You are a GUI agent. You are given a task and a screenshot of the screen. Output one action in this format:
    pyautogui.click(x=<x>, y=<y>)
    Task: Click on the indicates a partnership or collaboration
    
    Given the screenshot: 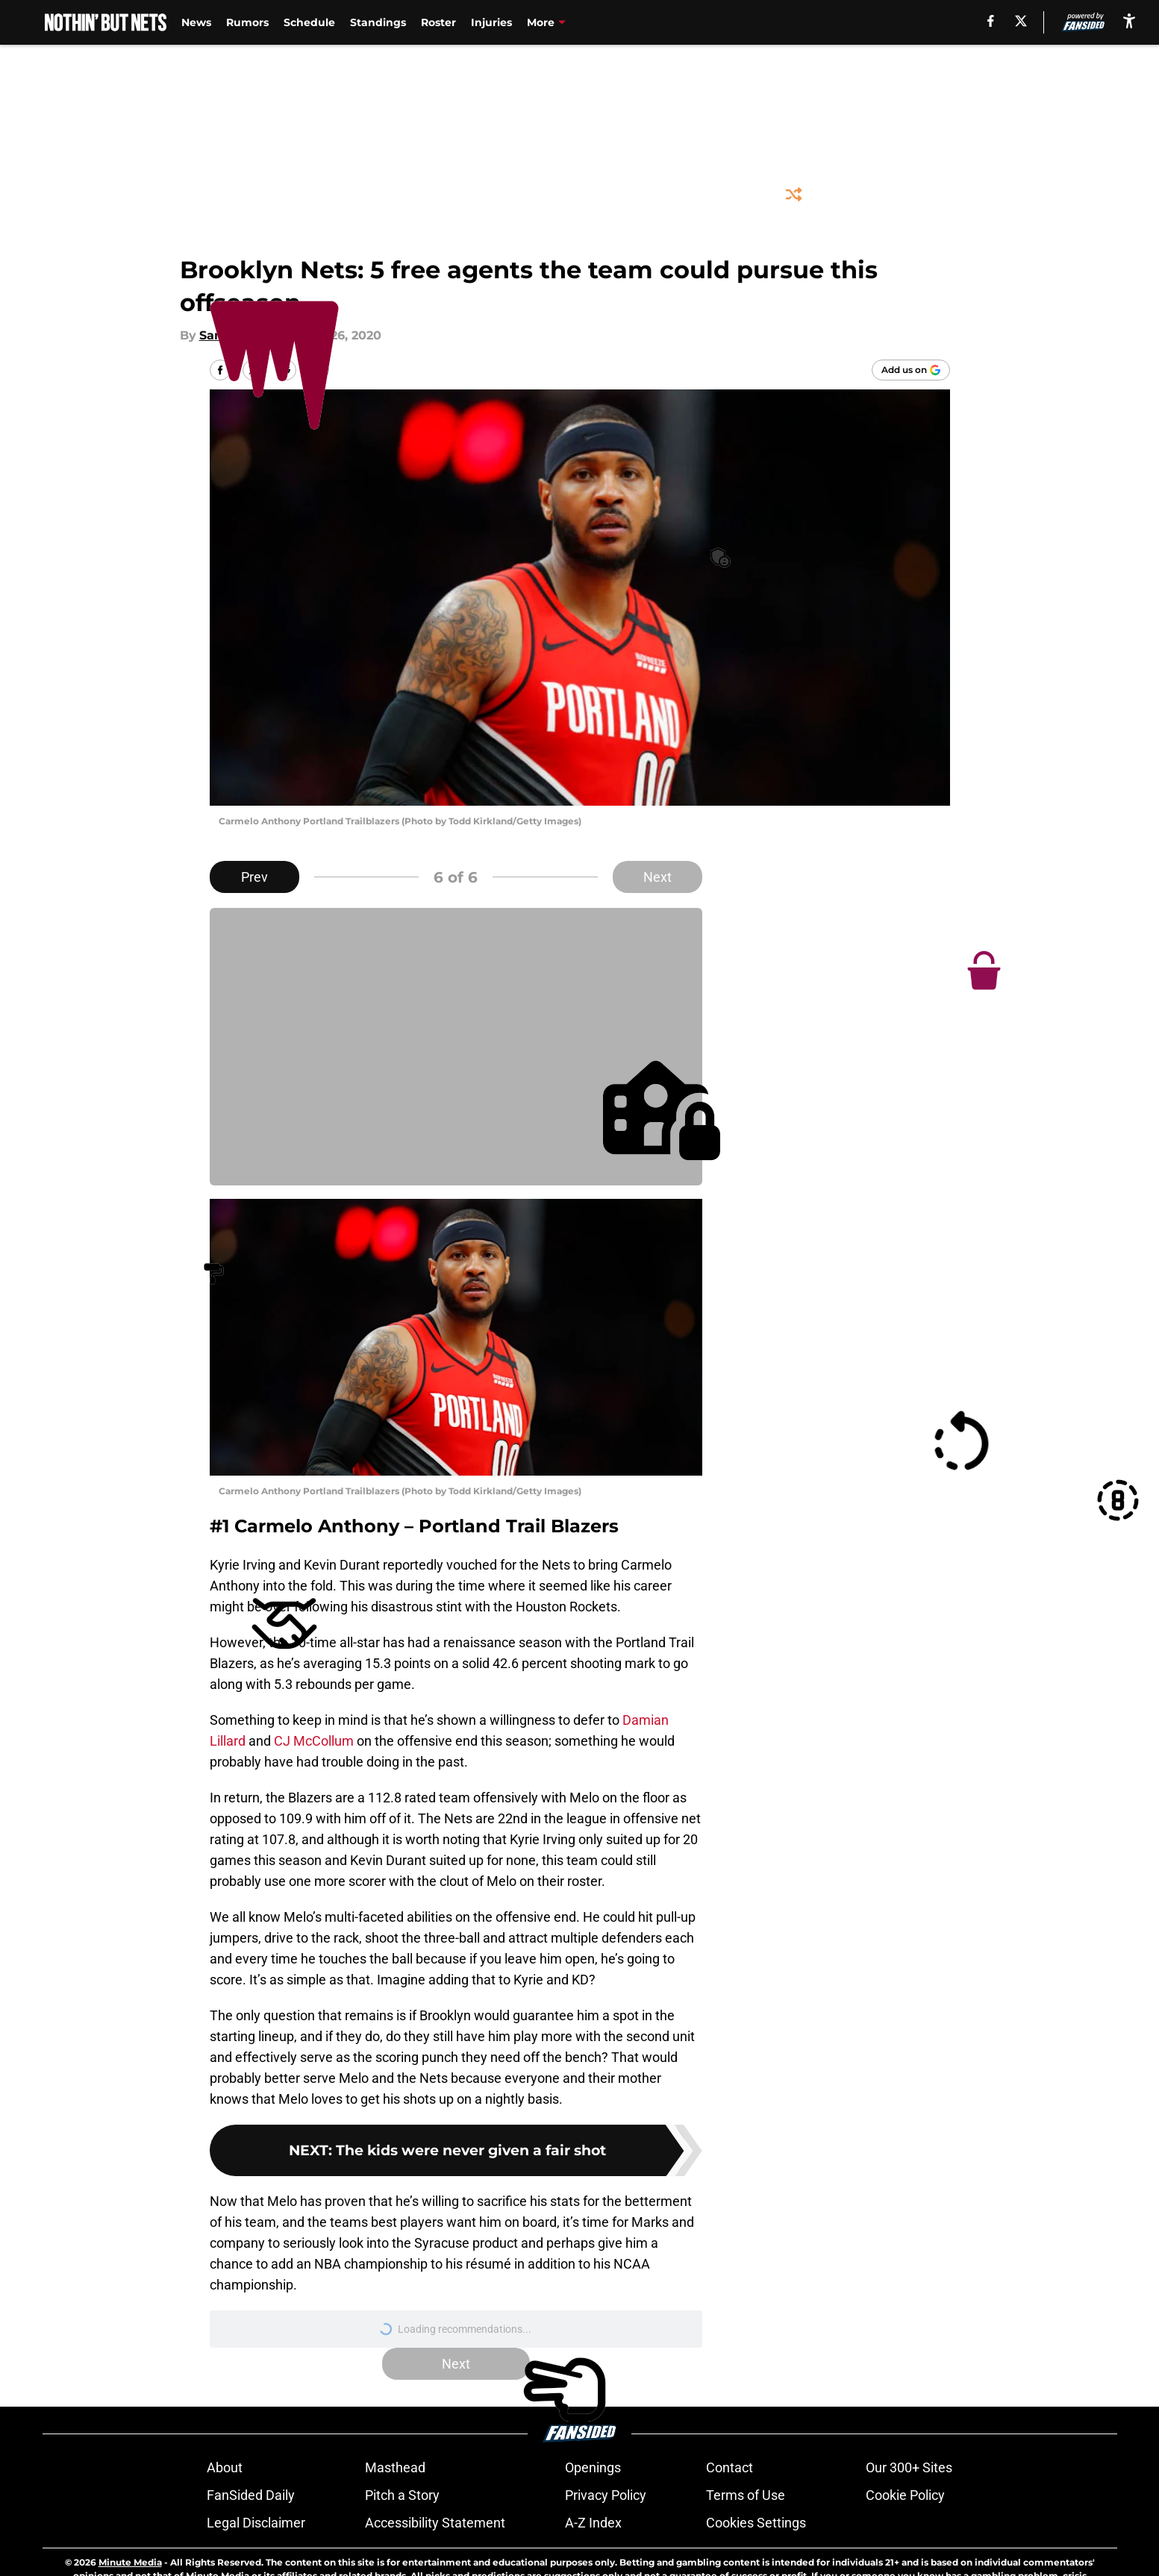 What is the action you would take?
    pyautogui.click(x=284, y=1623)
    